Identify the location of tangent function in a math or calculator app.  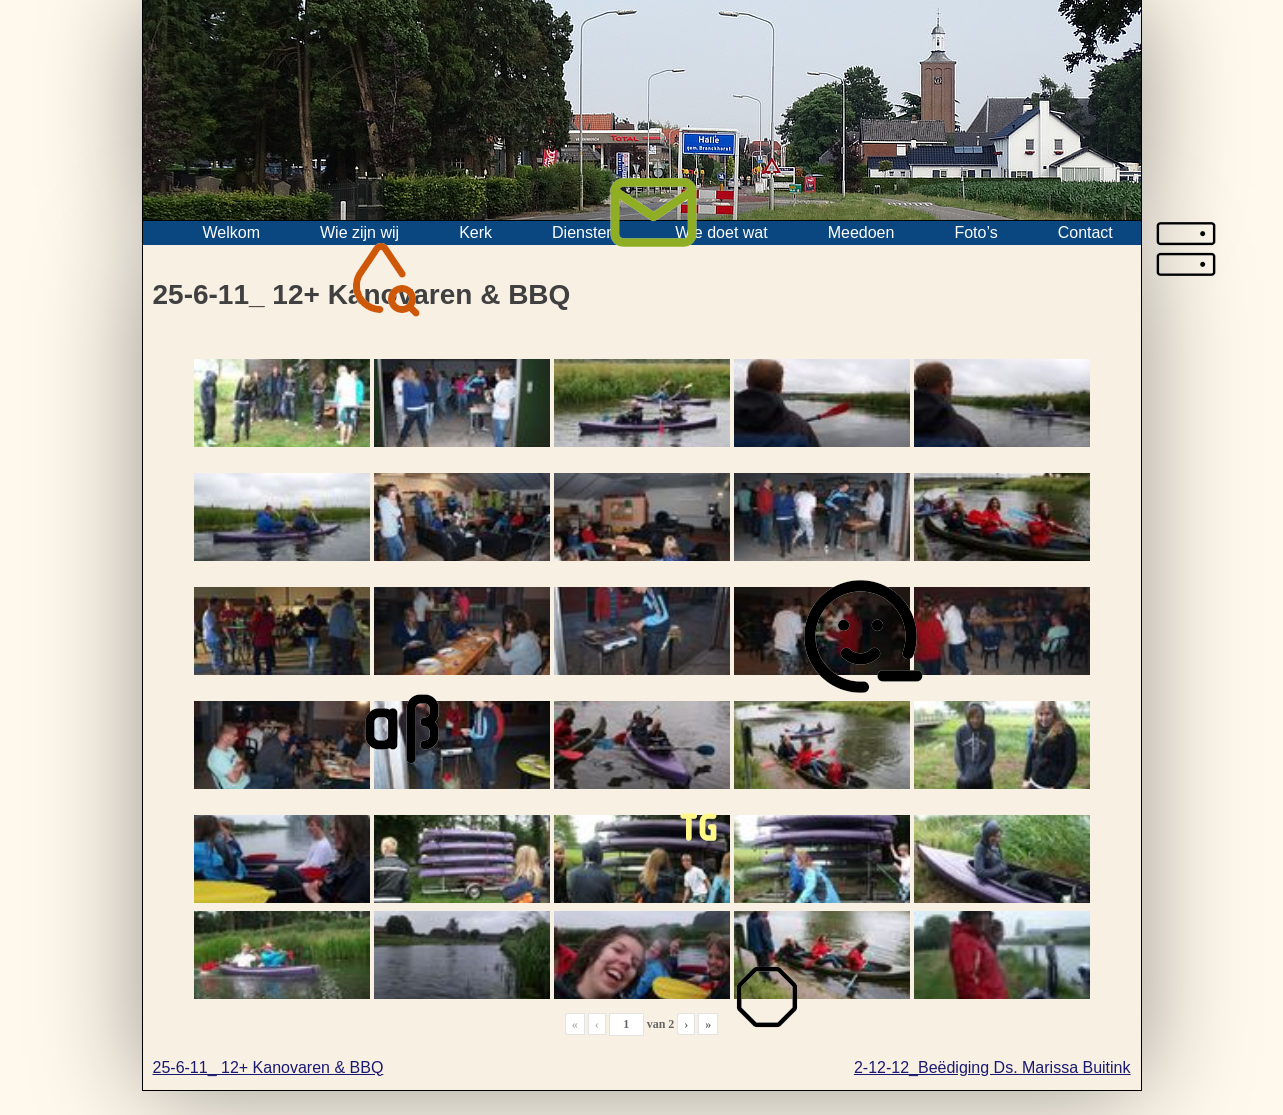
(697, 827).